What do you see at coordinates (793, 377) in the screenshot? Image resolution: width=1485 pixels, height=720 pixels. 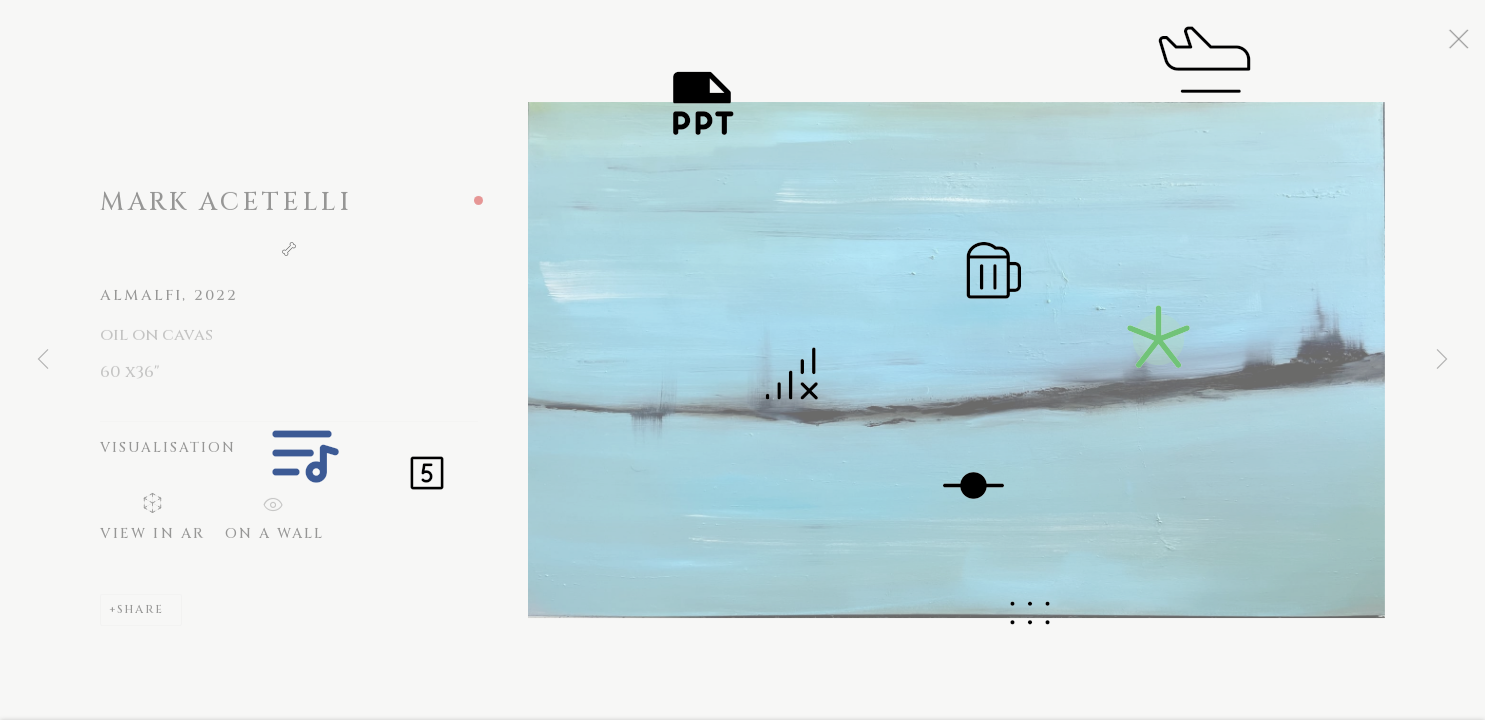 I see `no cellular signal available` at bounding box center [793, 377].